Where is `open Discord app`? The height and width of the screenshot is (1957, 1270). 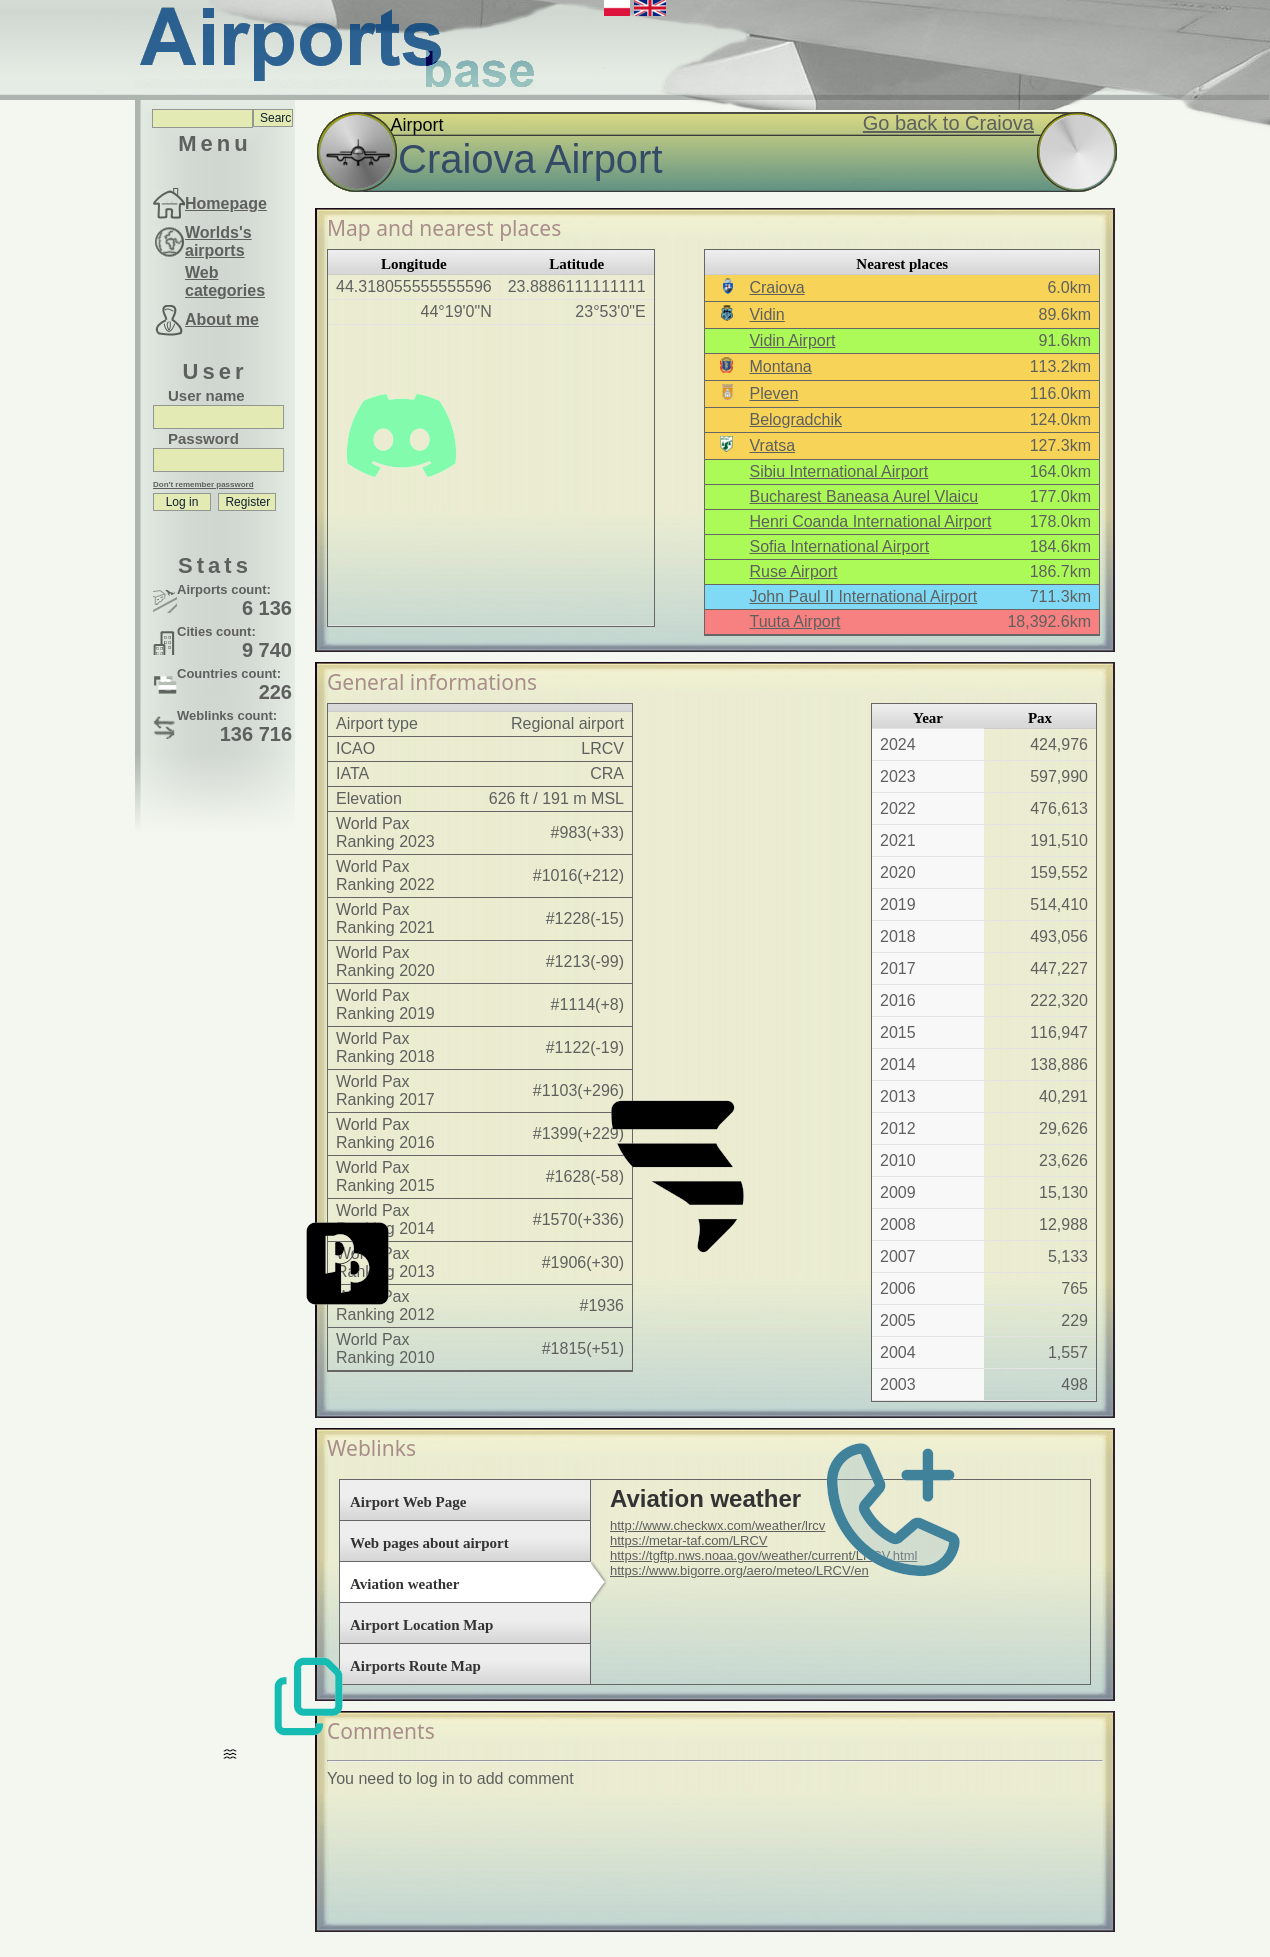 open Discord app is located at coordinates (401, 435).